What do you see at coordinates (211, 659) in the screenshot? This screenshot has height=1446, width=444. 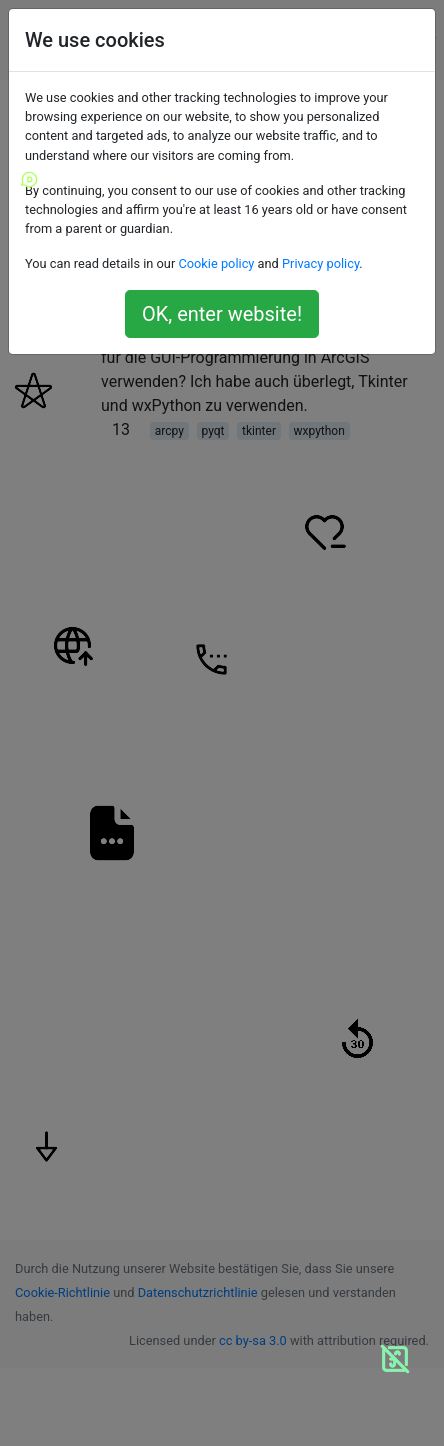 I see `access phone or call settings` at bounding box center [211, 659].